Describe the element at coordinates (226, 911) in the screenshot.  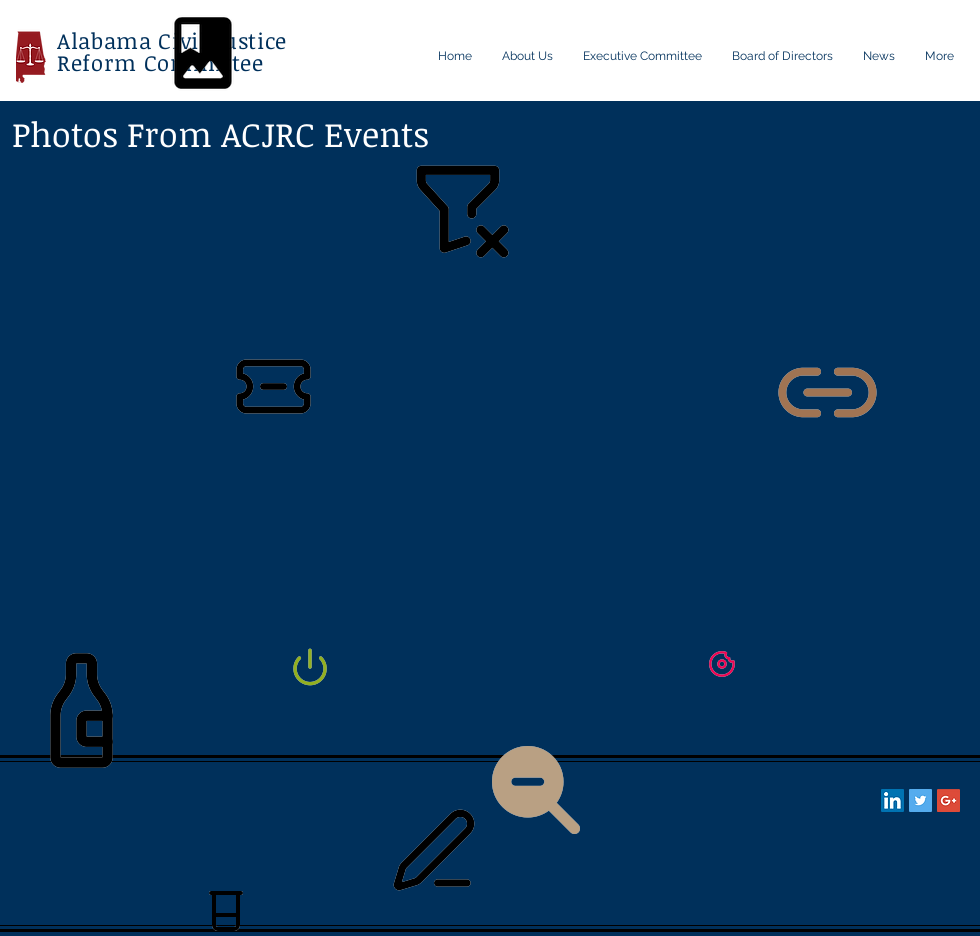
I see `access experimental or beta features` at that location.